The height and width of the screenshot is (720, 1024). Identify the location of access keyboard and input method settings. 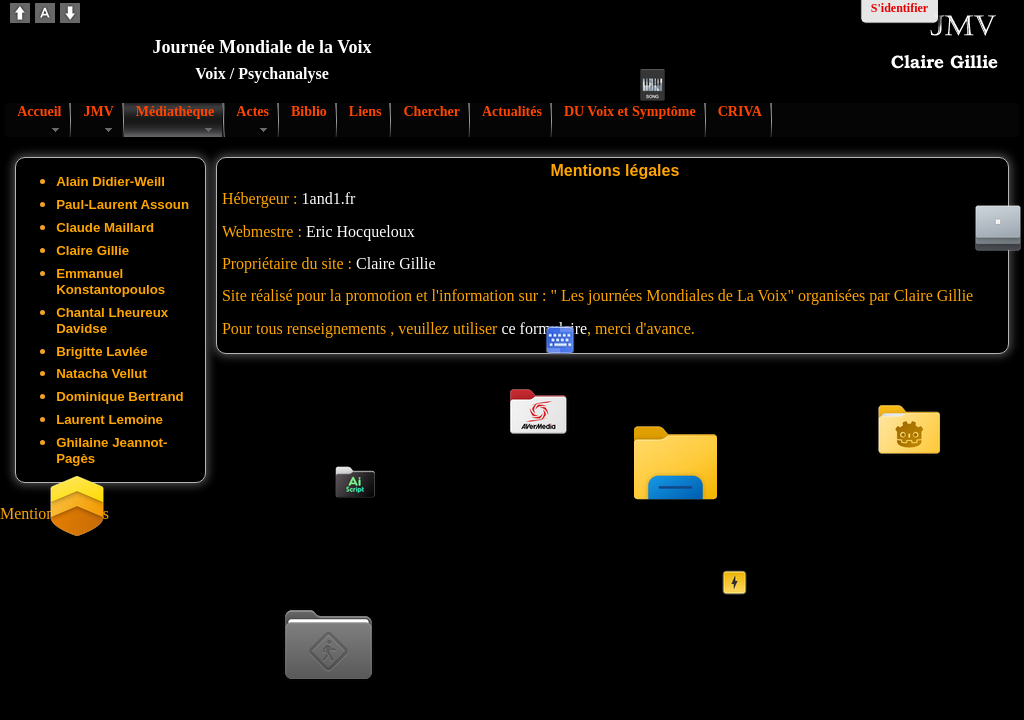
(560, 340).